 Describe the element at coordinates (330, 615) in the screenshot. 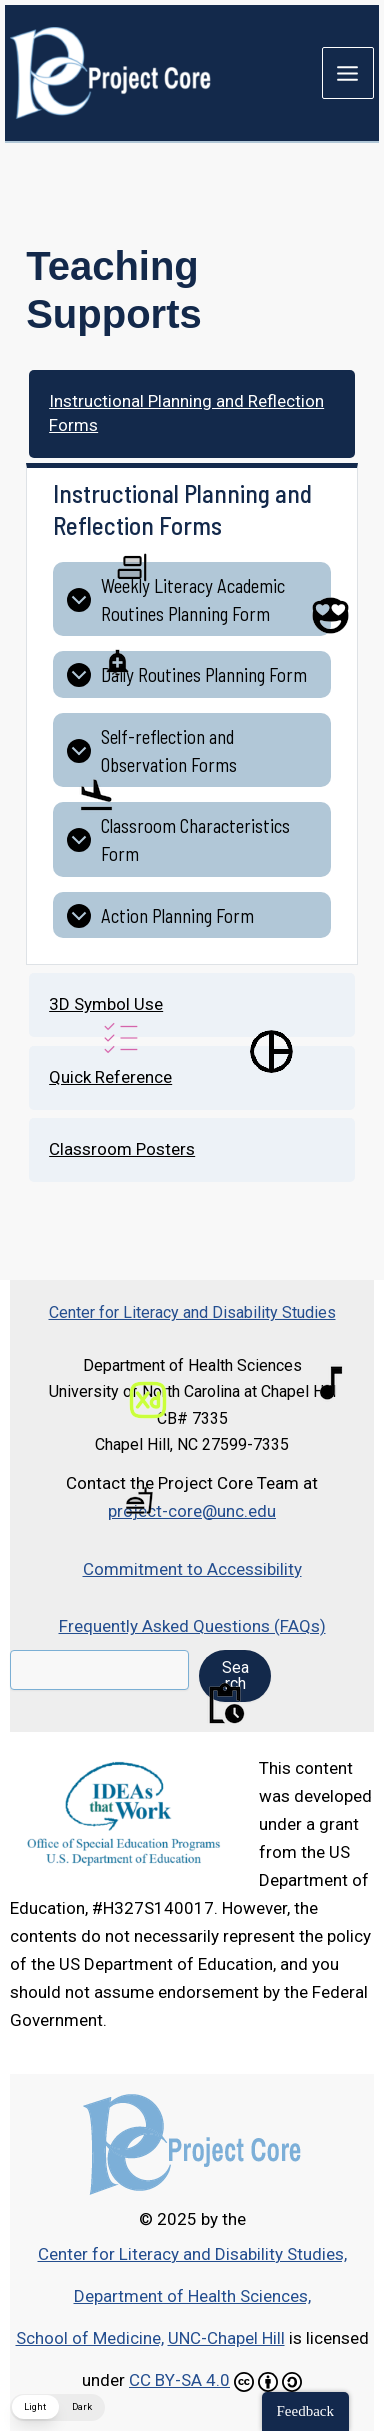

I see `react with love or adoration` at that location.